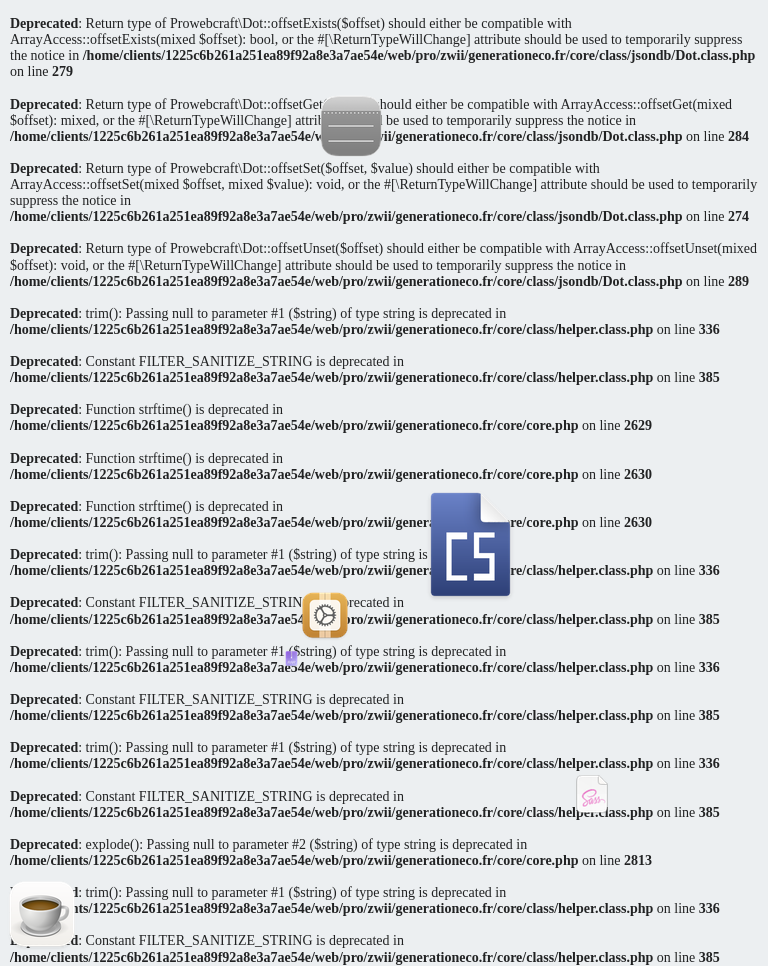 The height and width of the screenshot is (966, 768). Describe the element at coordinates (291, 658) in the screenshot. I see `a RAR compressed archive file` at that location.